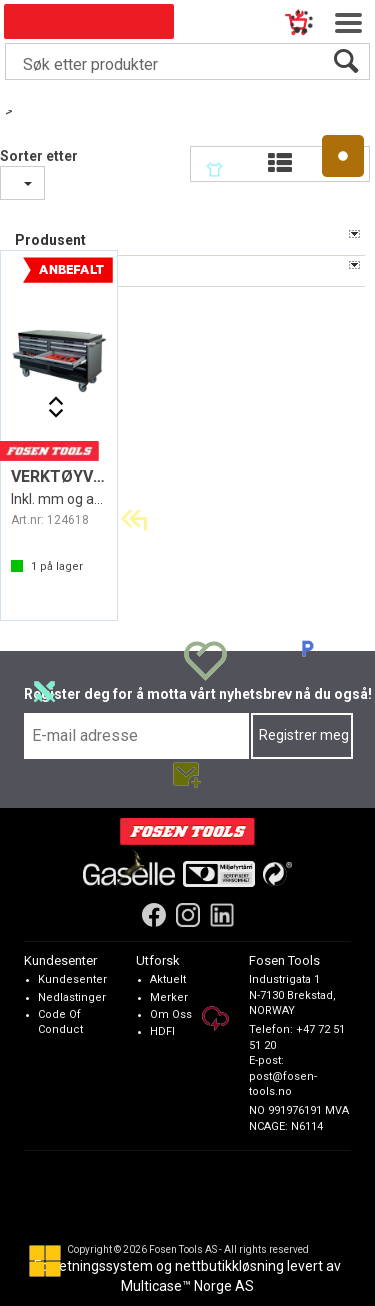 Image resolution: width=375 pixels, height=1306 pixels. What do you see at coordinates (44, 691) in the screenshot?
I see `access game or battle features` at bounding box center [44, 691].